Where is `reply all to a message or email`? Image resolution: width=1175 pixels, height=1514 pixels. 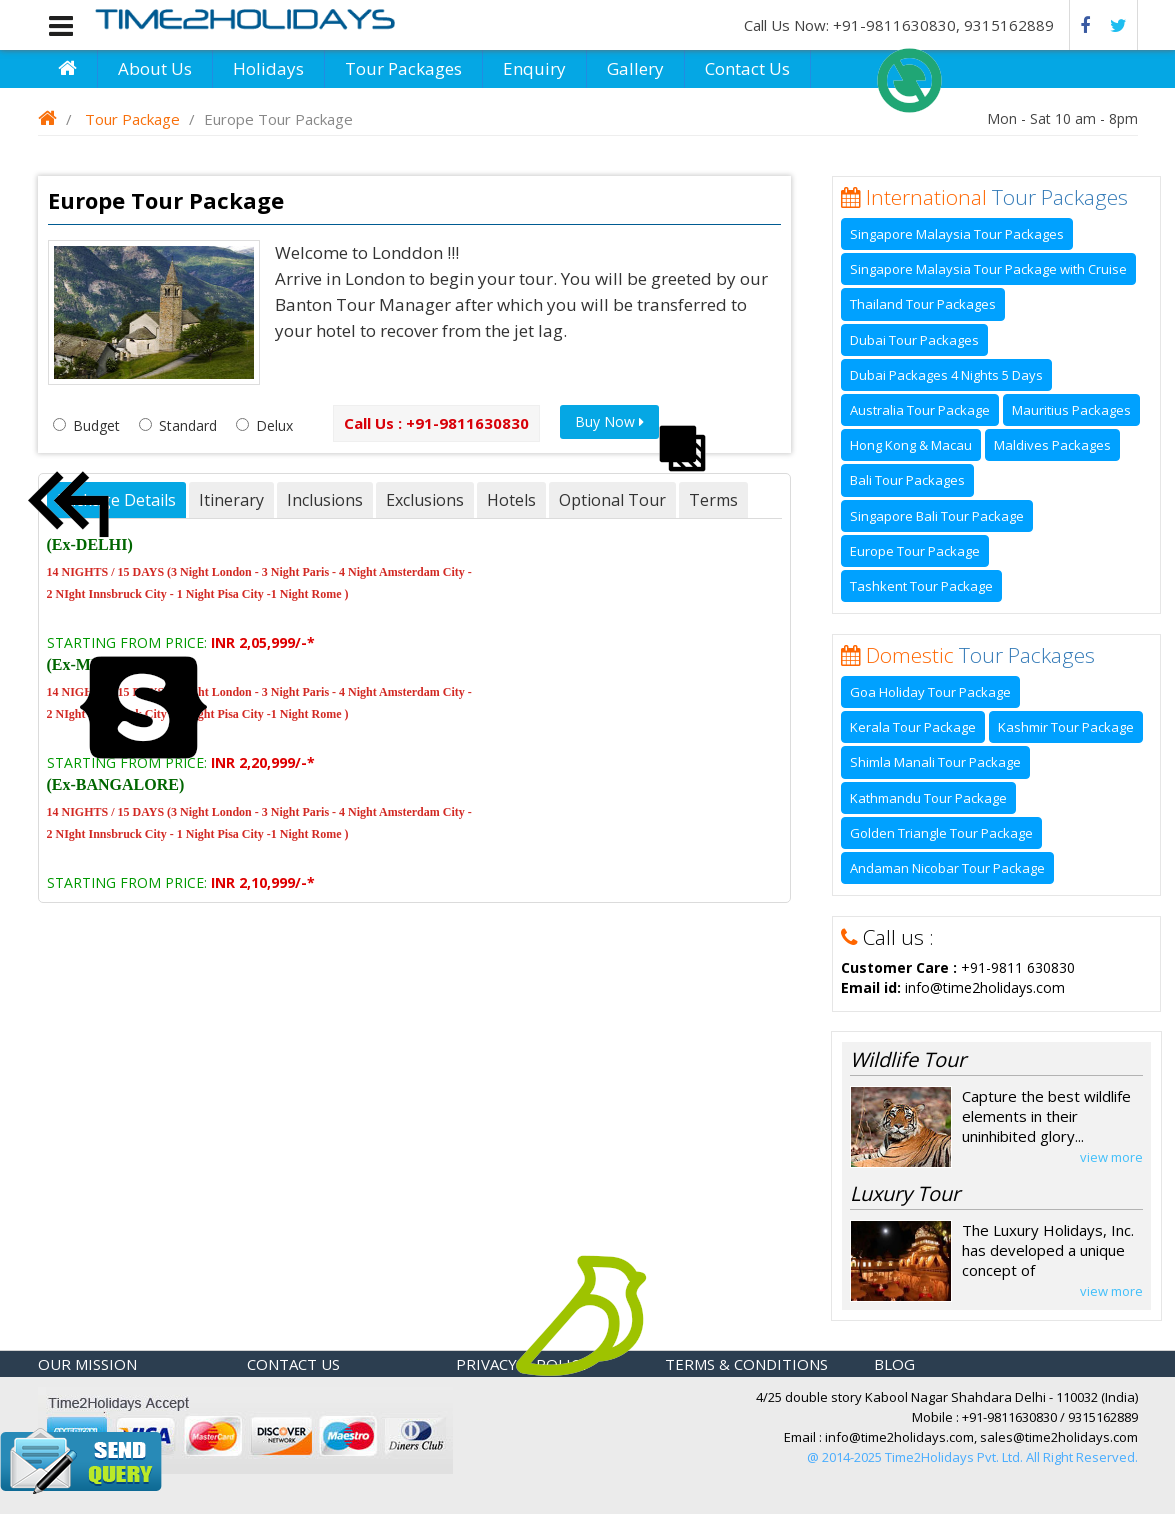 reply all to a message or email is located at coordinates (72, 505).